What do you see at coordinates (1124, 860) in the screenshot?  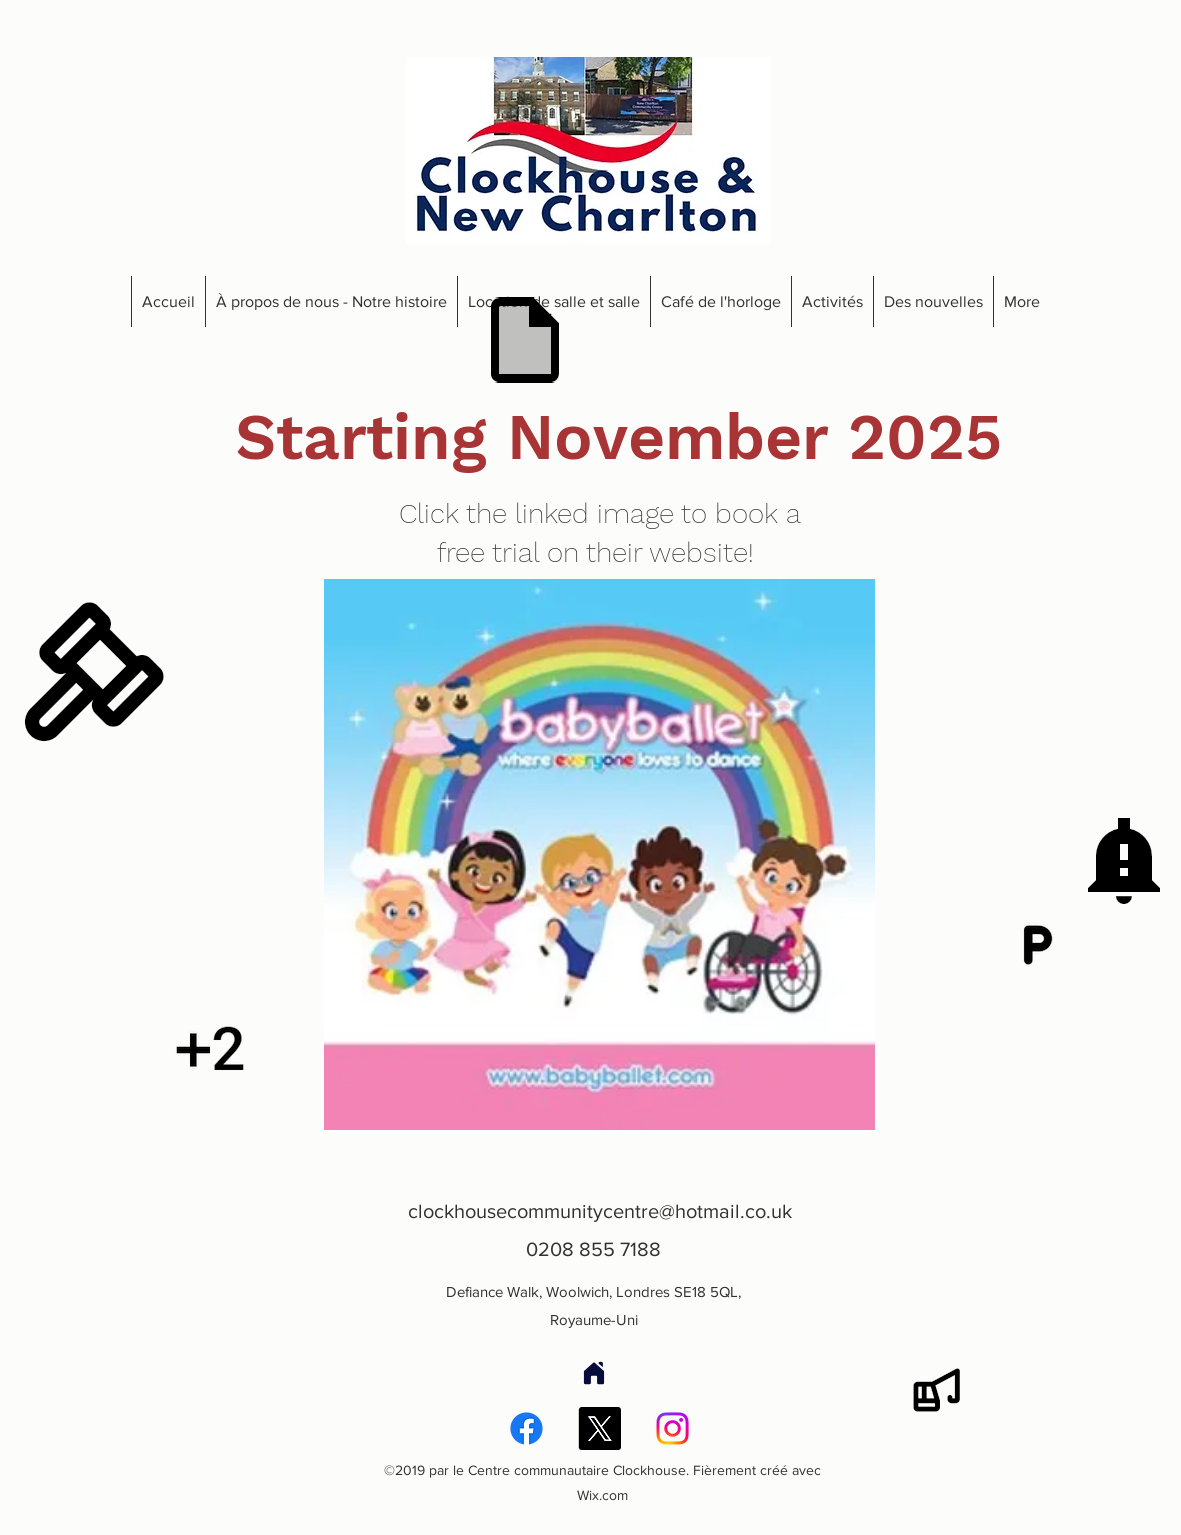 I see `important notification requiring attention` at bounding box center [1124, 860].